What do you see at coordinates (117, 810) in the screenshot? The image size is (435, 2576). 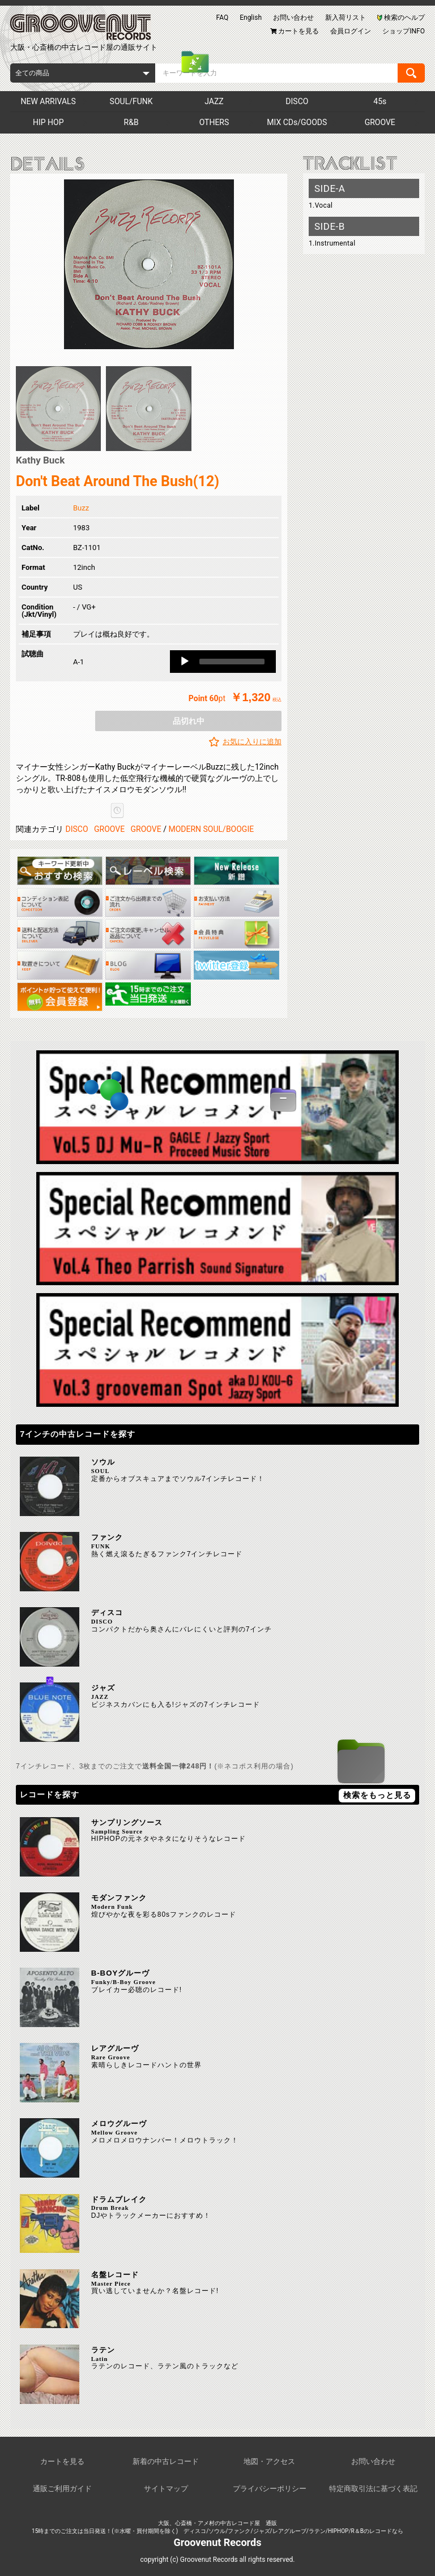 I see `image is currently loading` at bounding box center [117, 810].